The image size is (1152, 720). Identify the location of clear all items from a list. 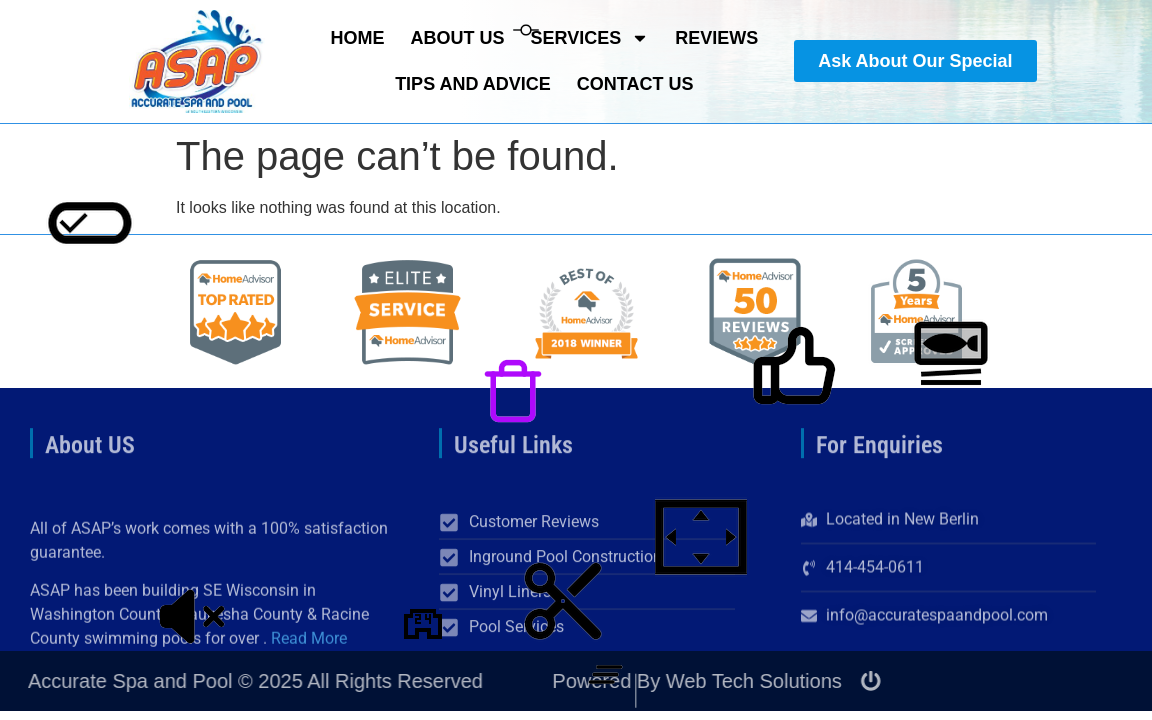
(605, 674).